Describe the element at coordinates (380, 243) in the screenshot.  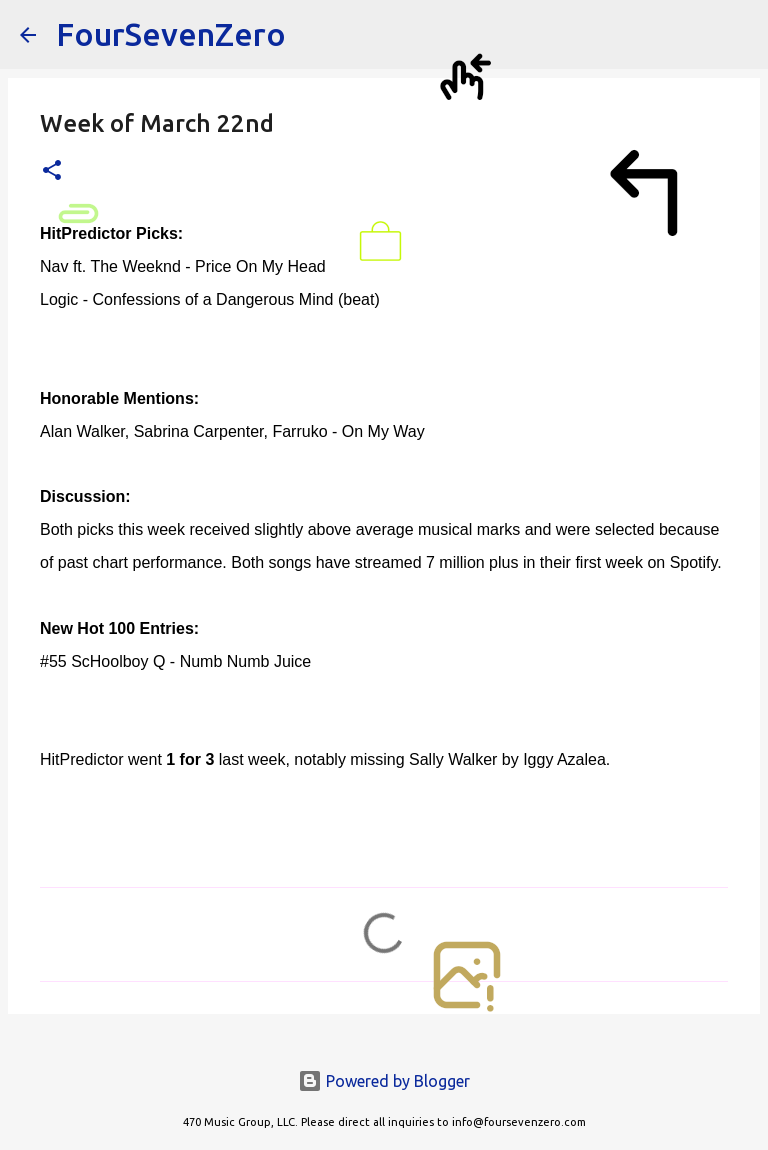
I see `view your shopping bag` at that location.